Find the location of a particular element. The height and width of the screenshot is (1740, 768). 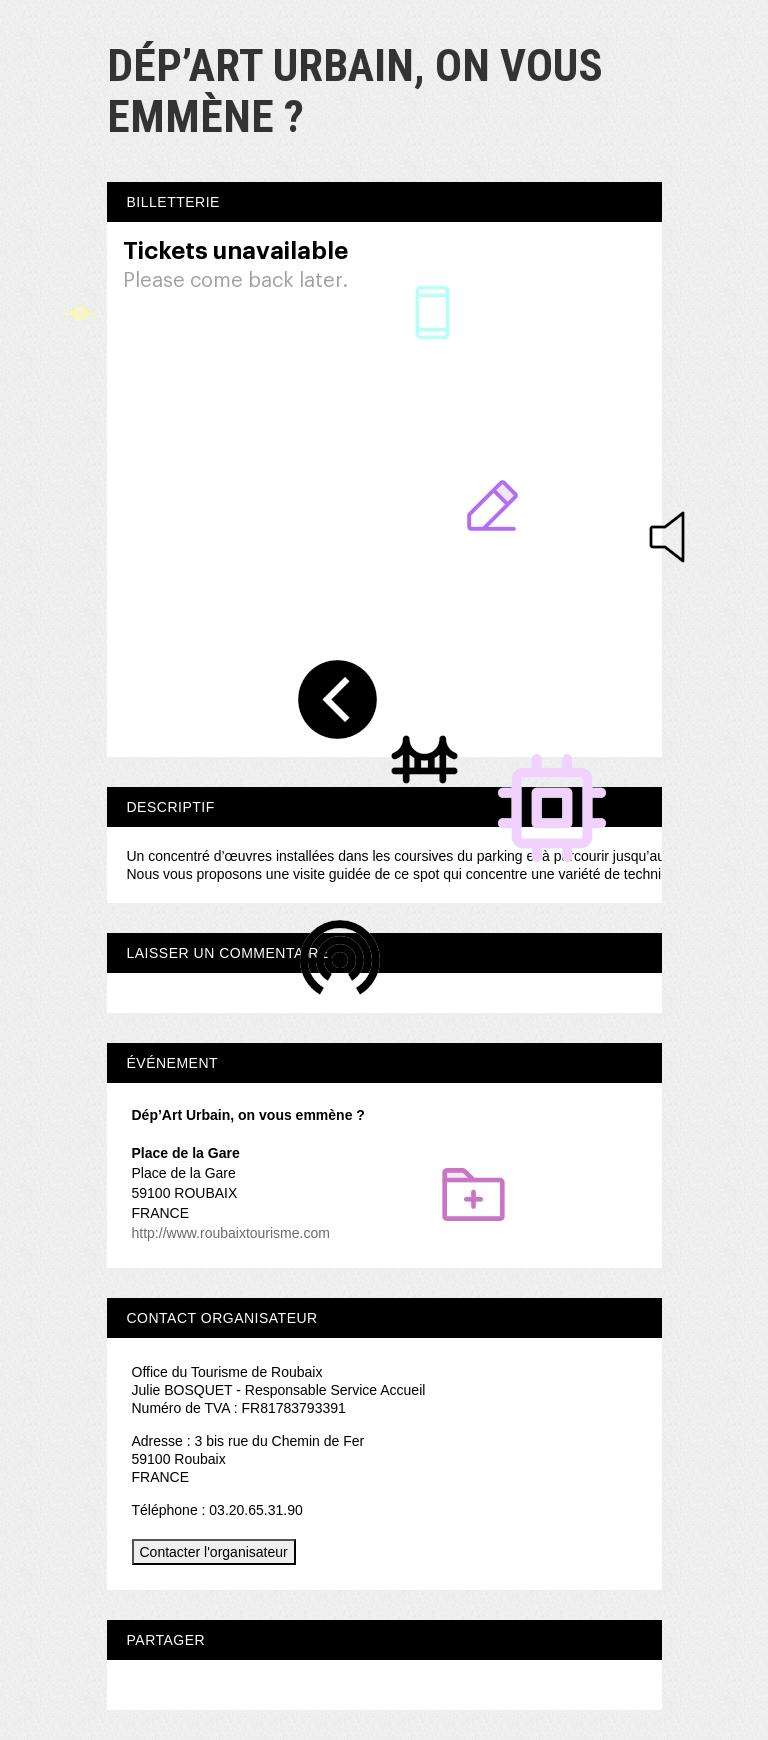

go back to the previous screen is located at coordinates (337, 699).